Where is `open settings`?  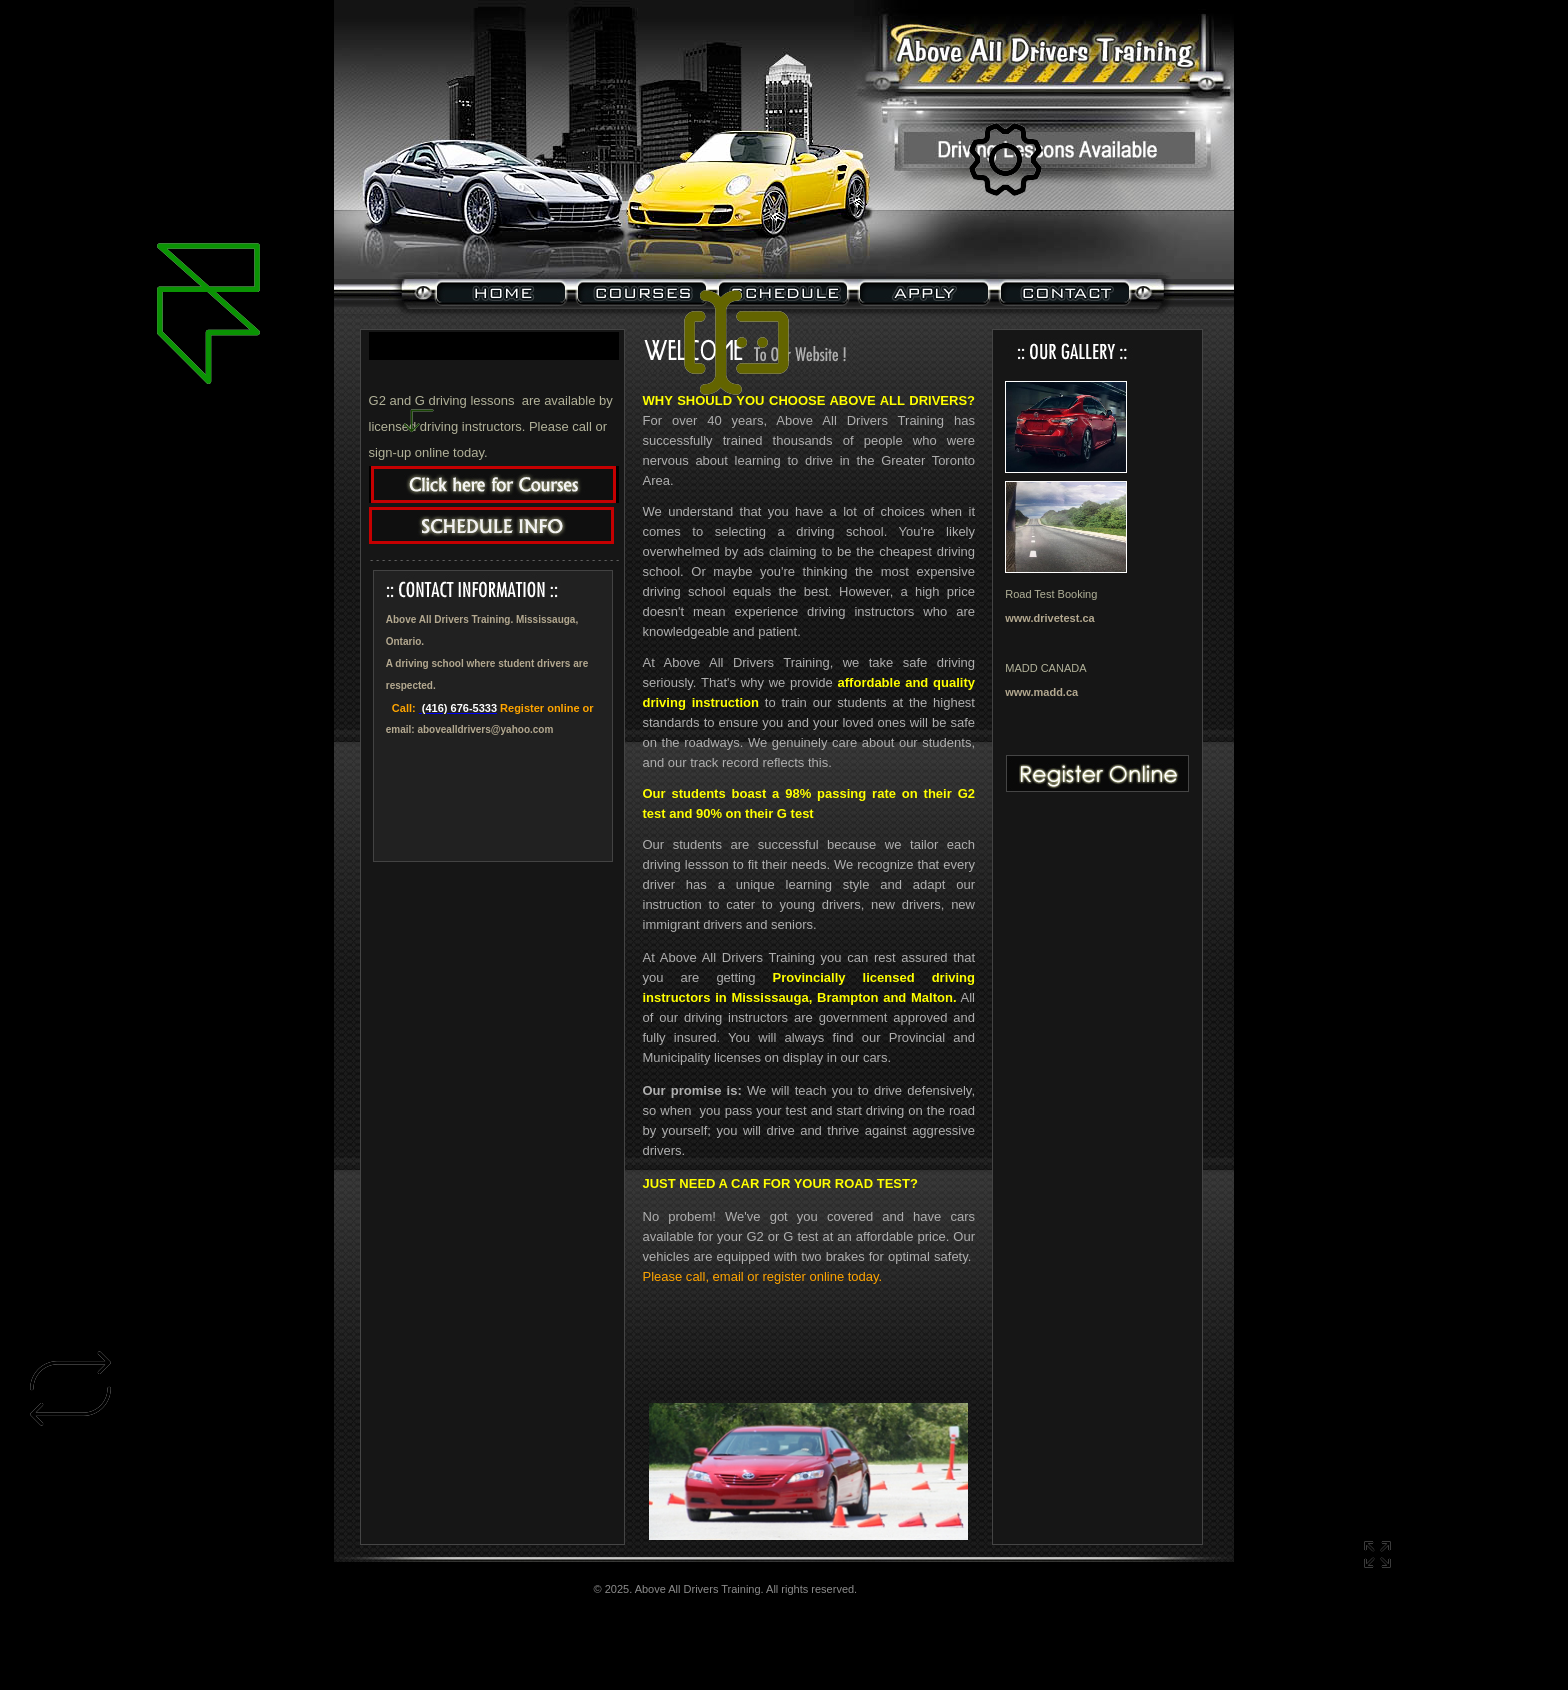
open settings is located at coordinates (1005, 159).